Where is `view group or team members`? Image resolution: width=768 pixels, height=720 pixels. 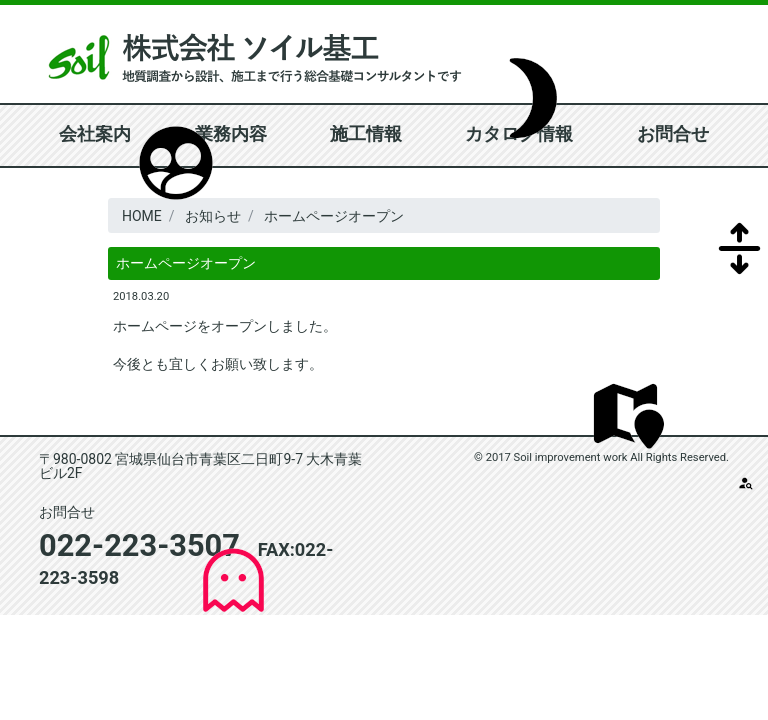 view group or team members is located at coordinates (176, 163).